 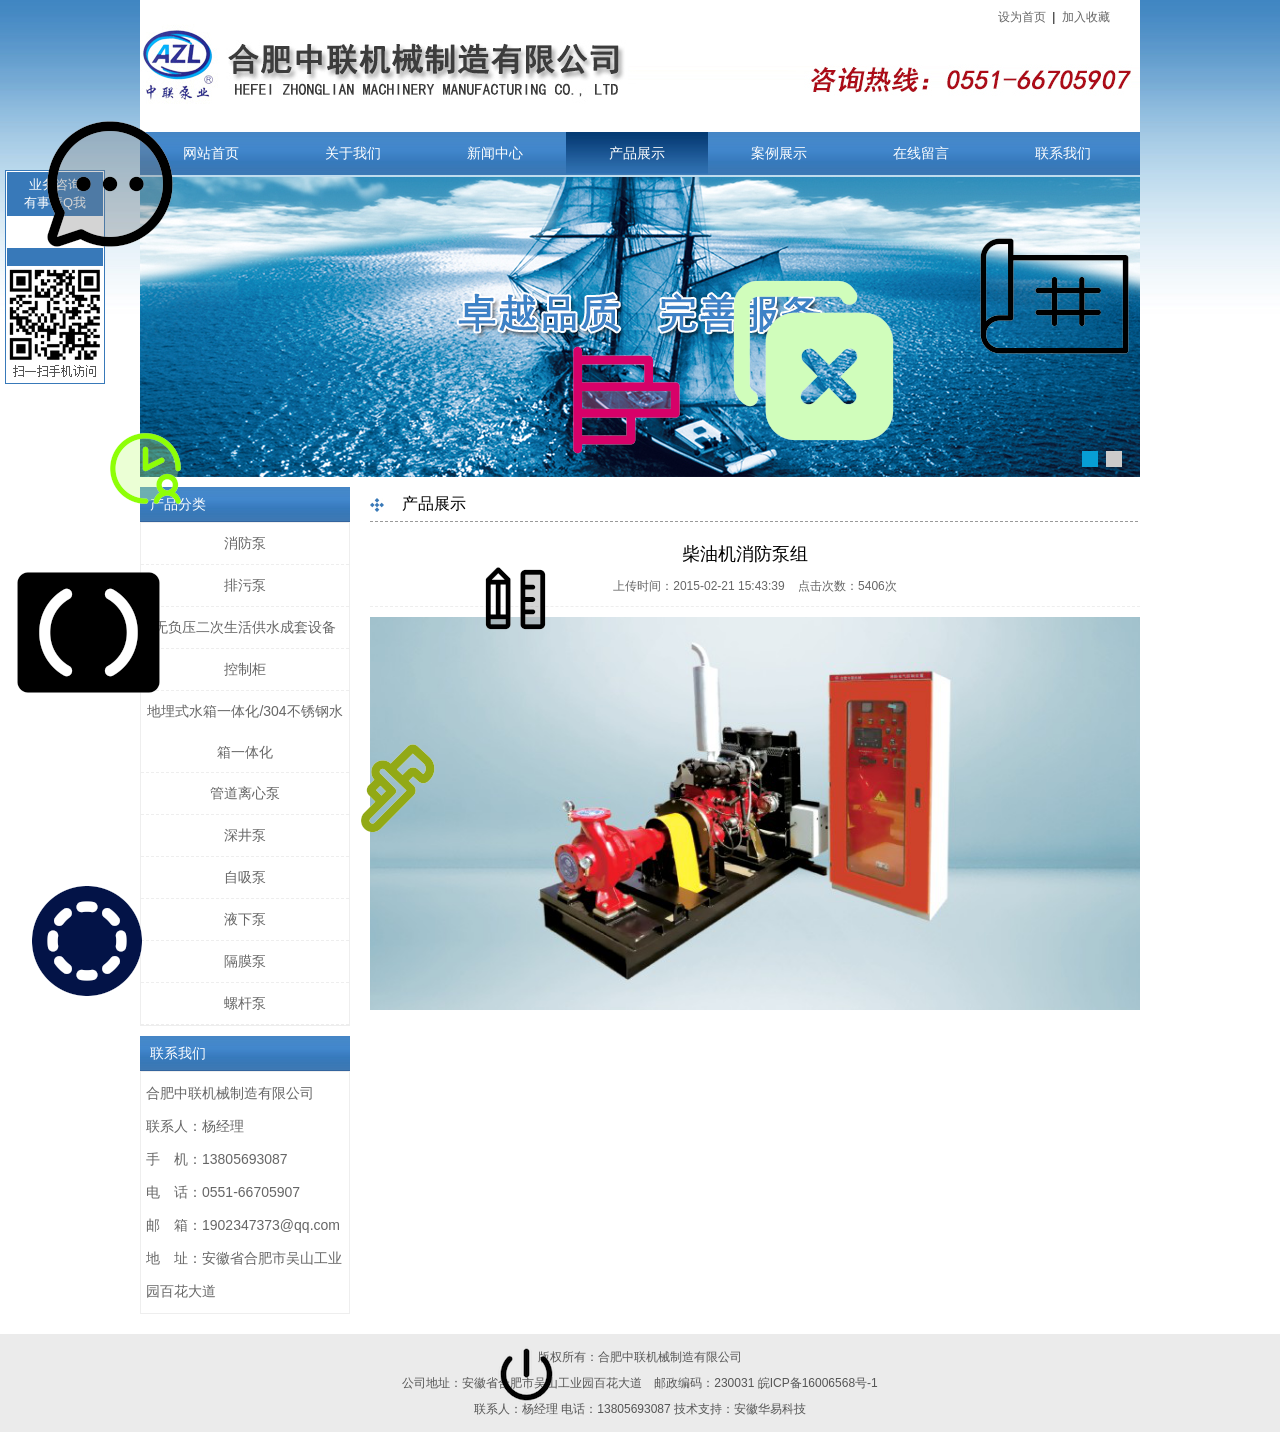 What do you see at coordinates (1054, 301) in the screenshot?
I see `view project blueprints or schematics` at bounding box center [1054, 301].